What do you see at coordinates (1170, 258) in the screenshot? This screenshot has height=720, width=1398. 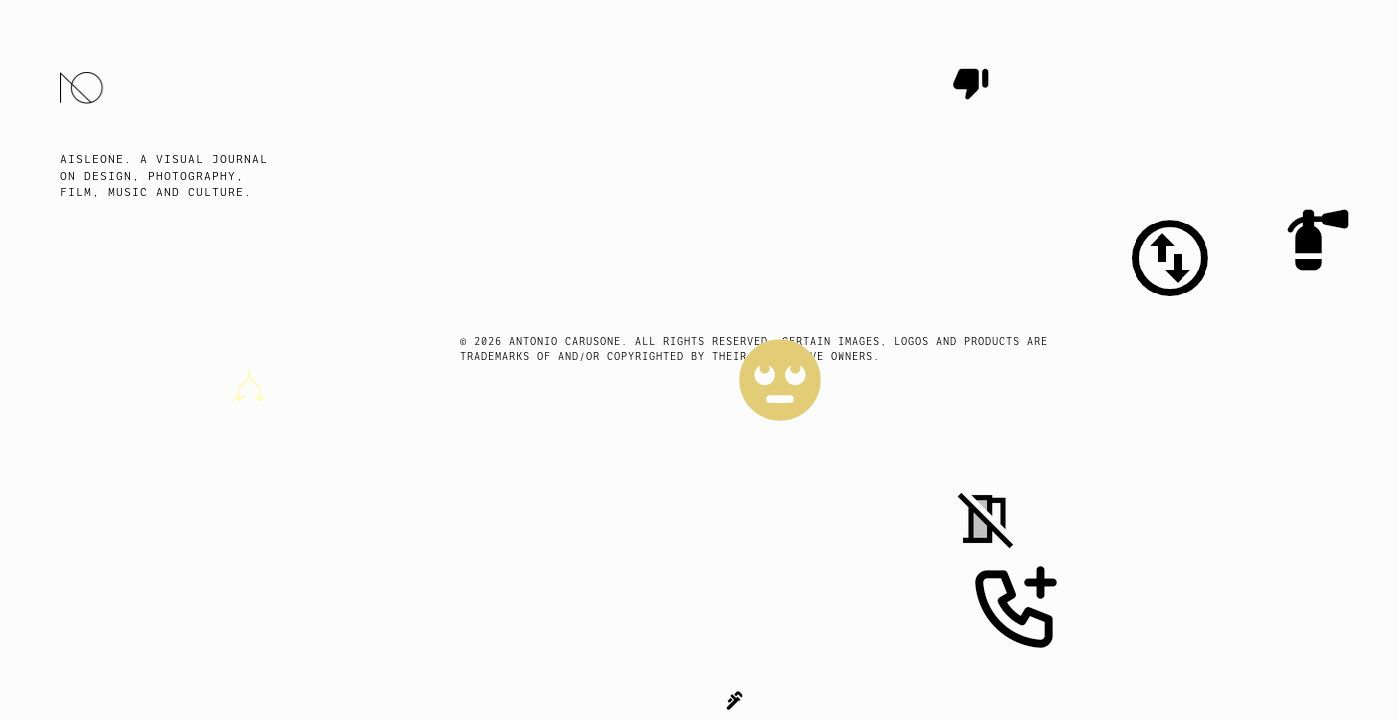 I see `swap or reorder items vertically` at bounding box center [1170, 258].